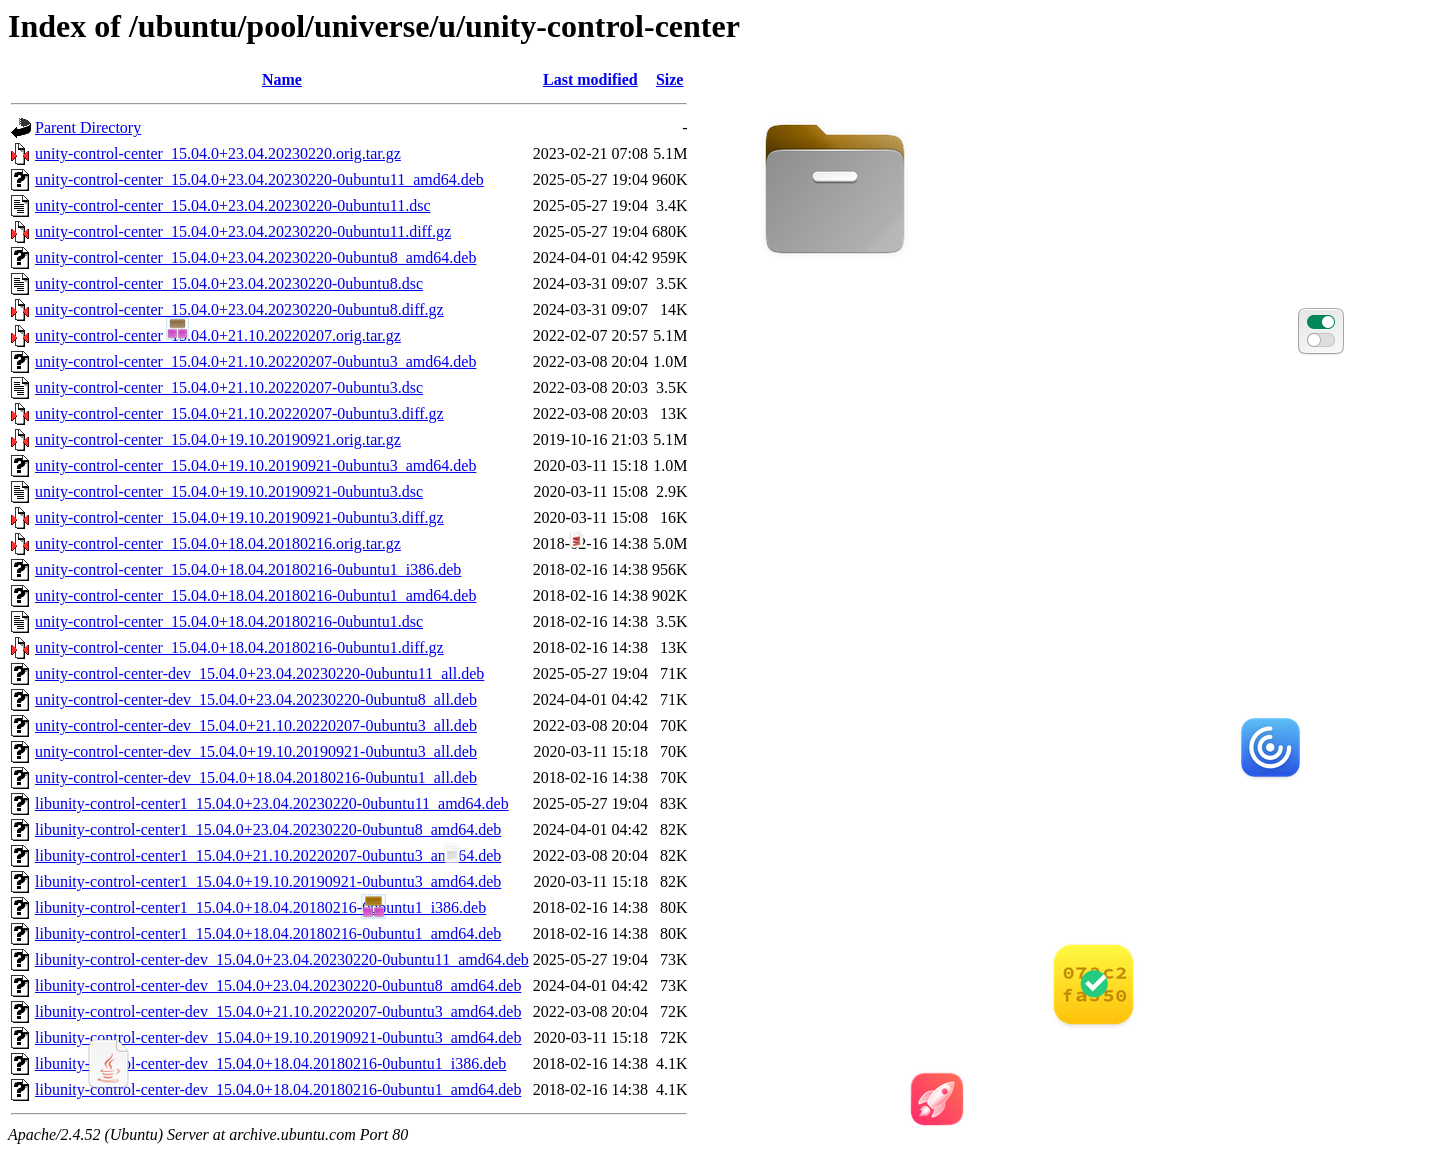  Describe the element at coordinates (1321, 331) in the screenshot. I see `open system settings or preferences` at that location.